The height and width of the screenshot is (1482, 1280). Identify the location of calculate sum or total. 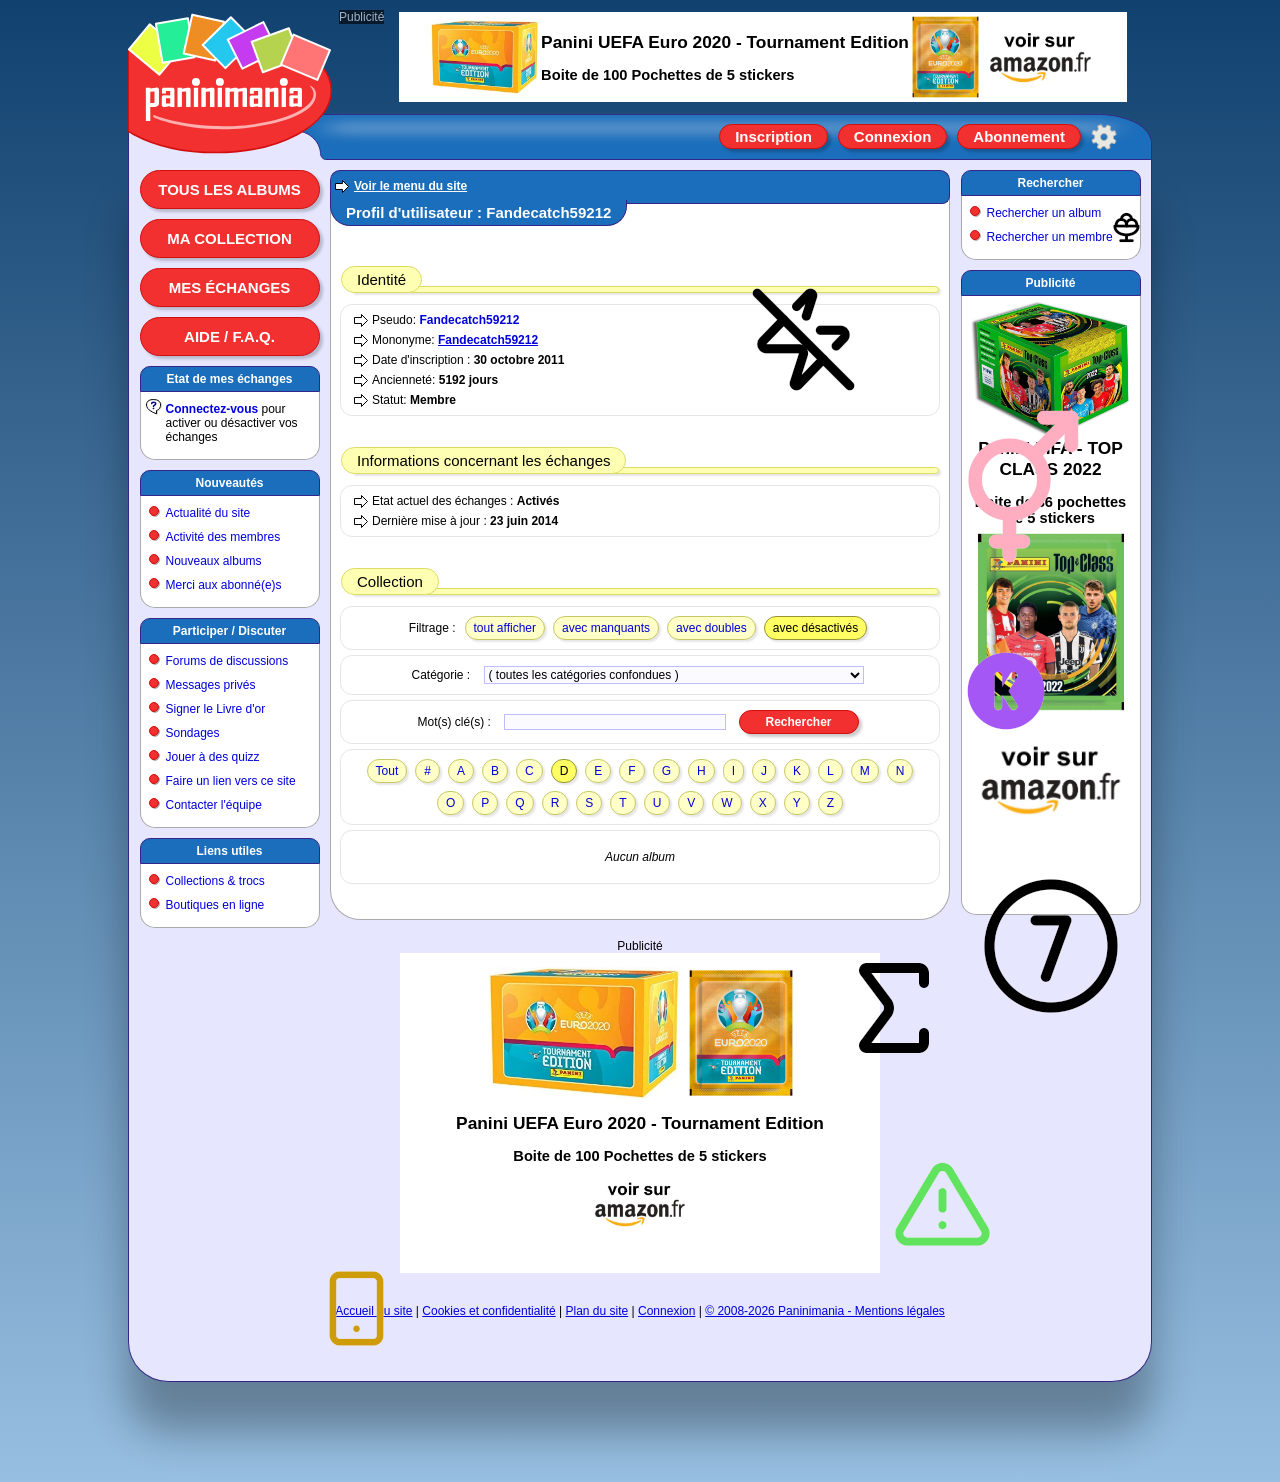
(894, 1008).